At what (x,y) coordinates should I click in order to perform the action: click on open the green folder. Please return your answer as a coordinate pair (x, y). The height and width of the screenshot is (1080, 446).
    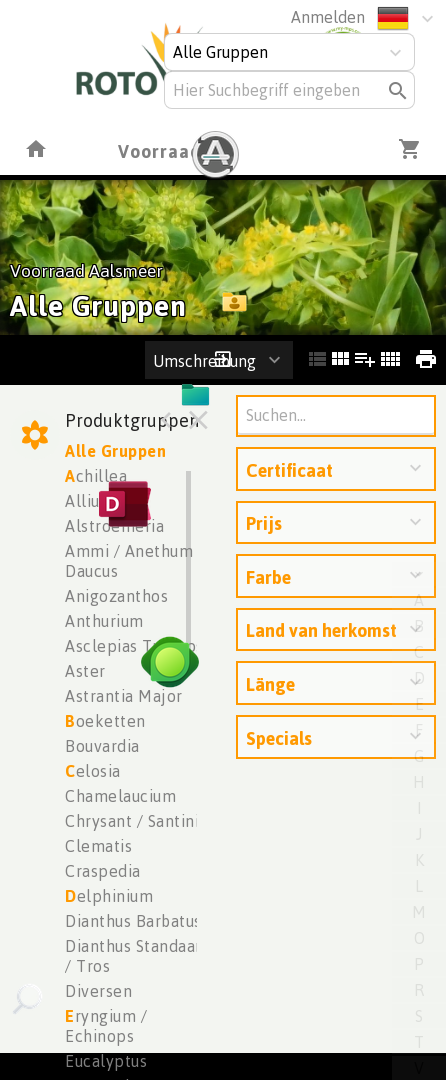
    Looking at the image, I should click on (195, 395).